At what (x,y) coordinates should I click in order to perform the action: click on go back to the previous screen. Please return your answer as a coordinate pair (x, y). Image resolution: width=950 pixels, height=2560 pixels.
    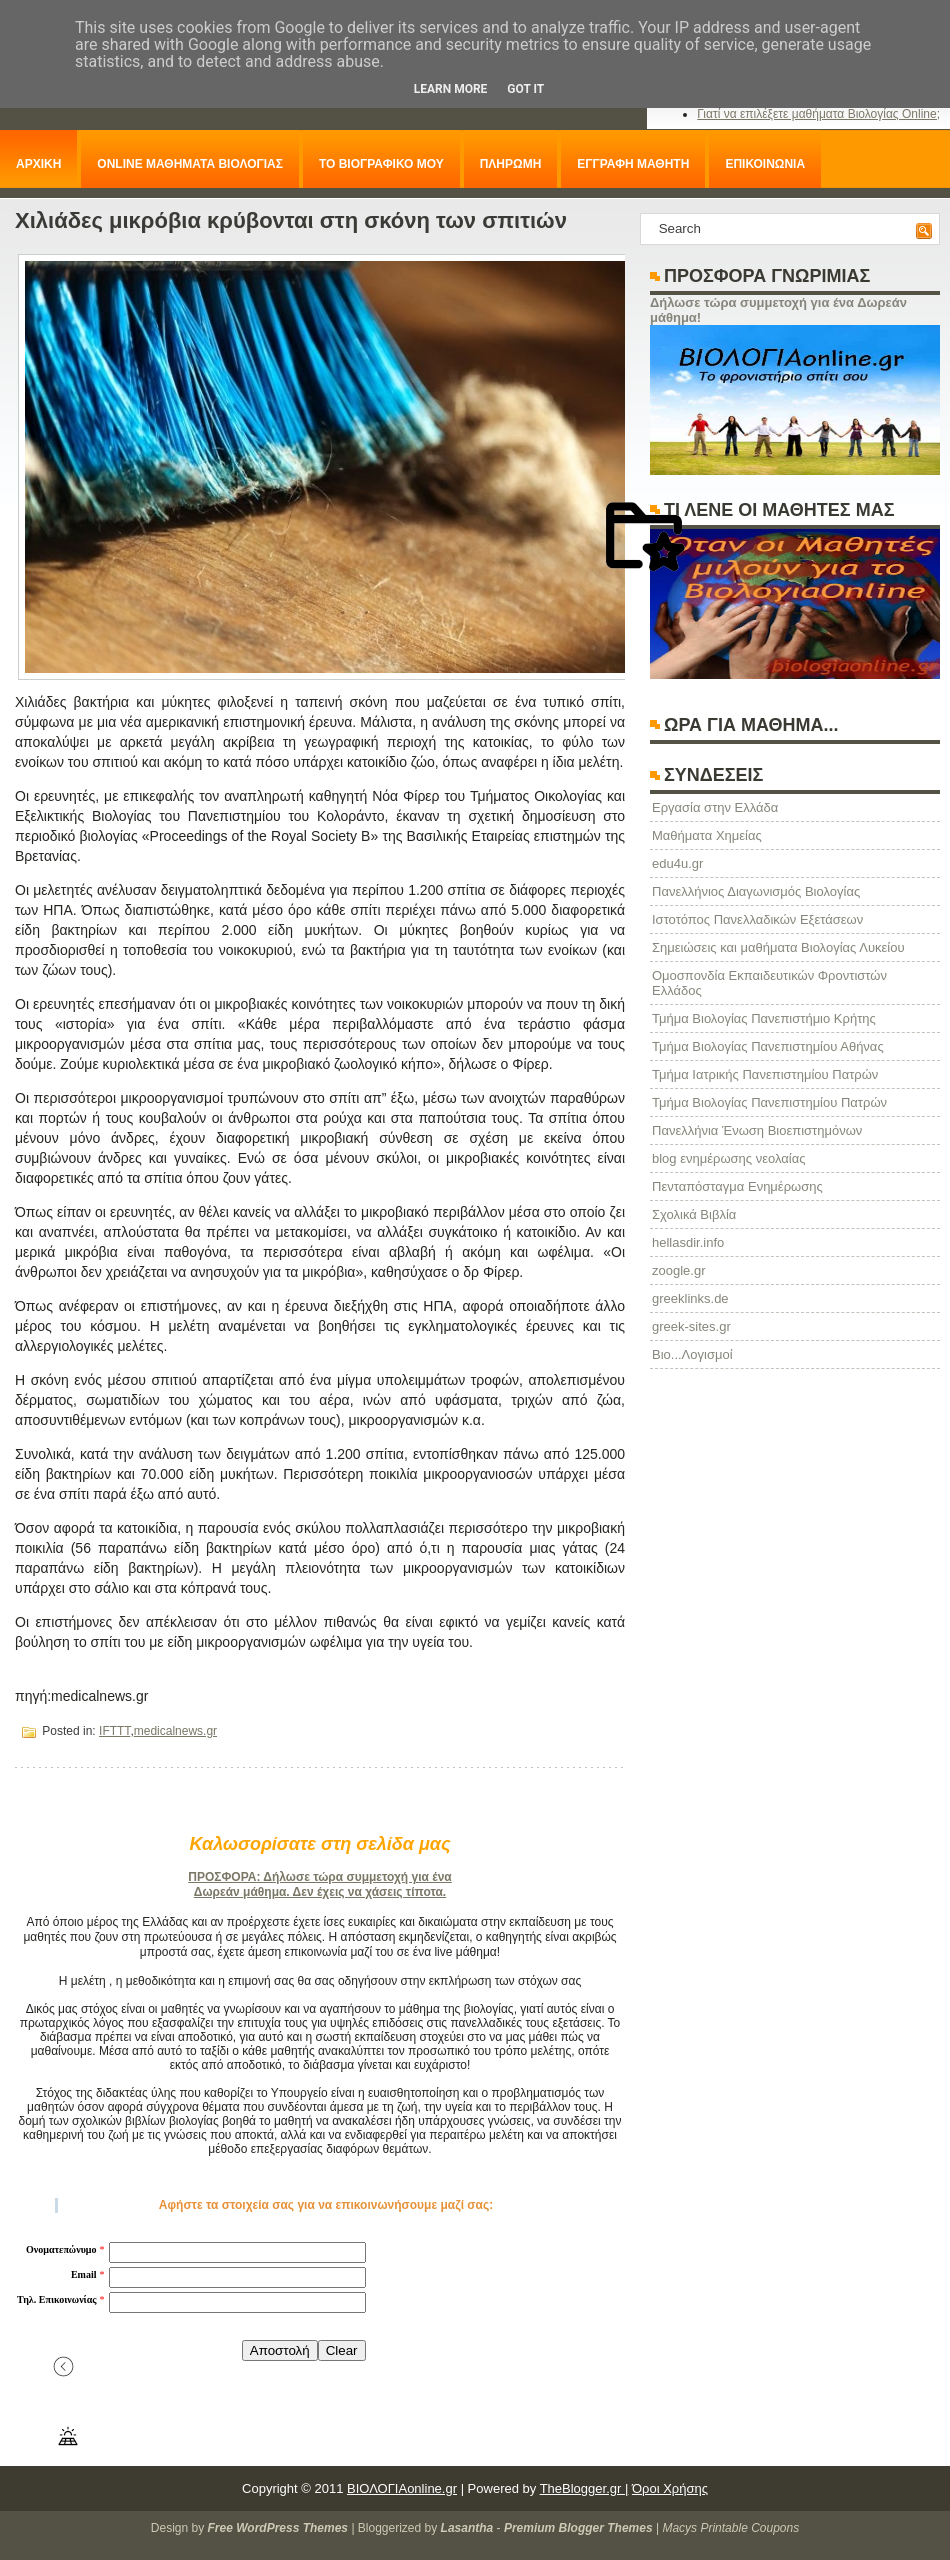
    Looking at the image, I should click on (63, 2366).